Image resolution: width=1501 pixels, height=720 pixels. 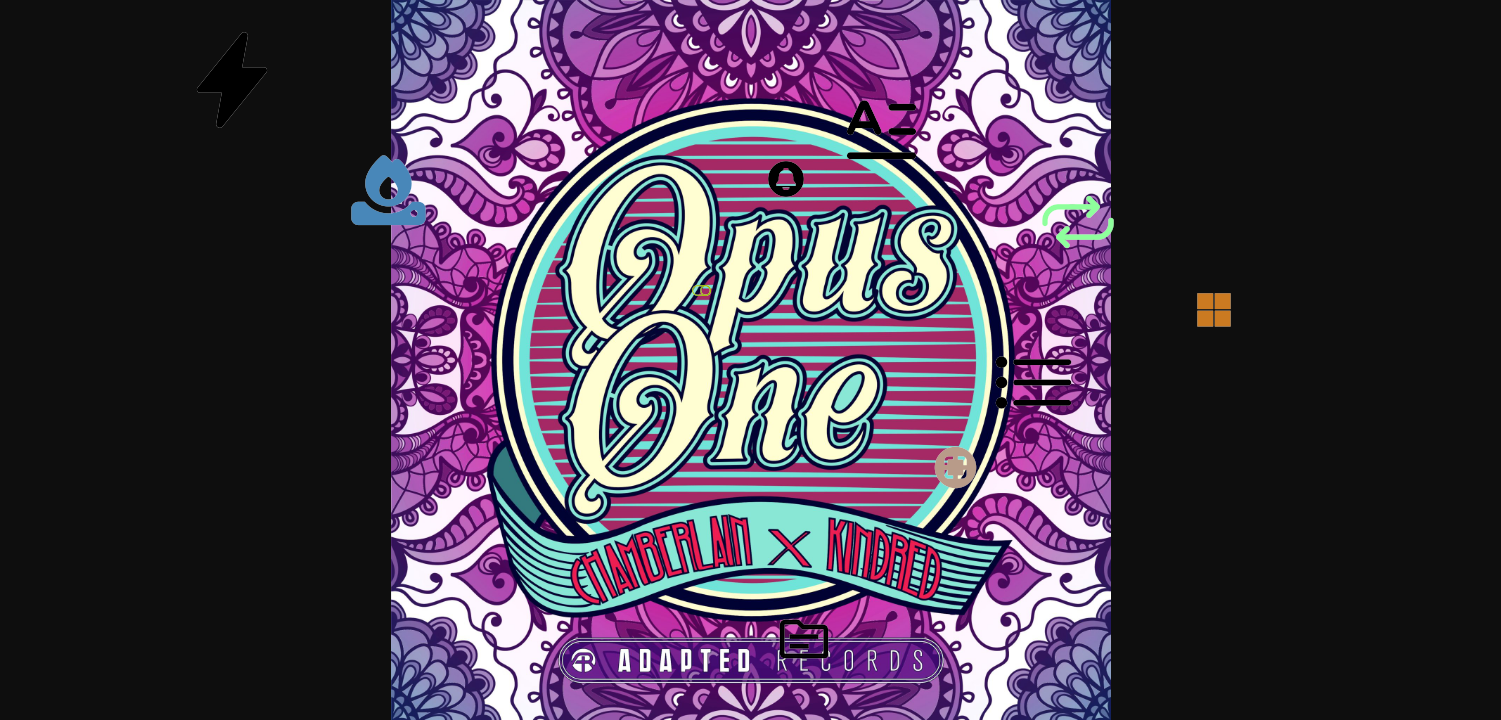 I want to click on access topic folders or categories, so click(x=804, y=639).